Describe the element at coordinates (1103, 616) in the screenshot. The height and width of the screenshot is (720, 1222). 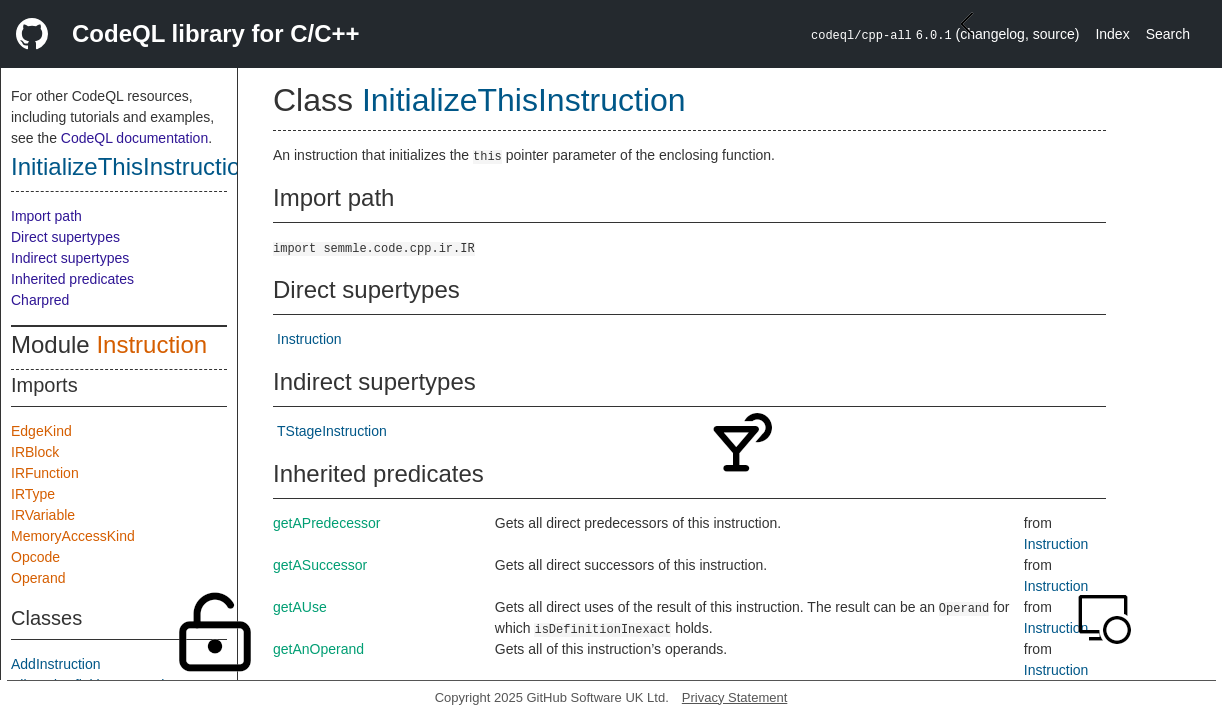
I see `access virtual machine settings` at that location.